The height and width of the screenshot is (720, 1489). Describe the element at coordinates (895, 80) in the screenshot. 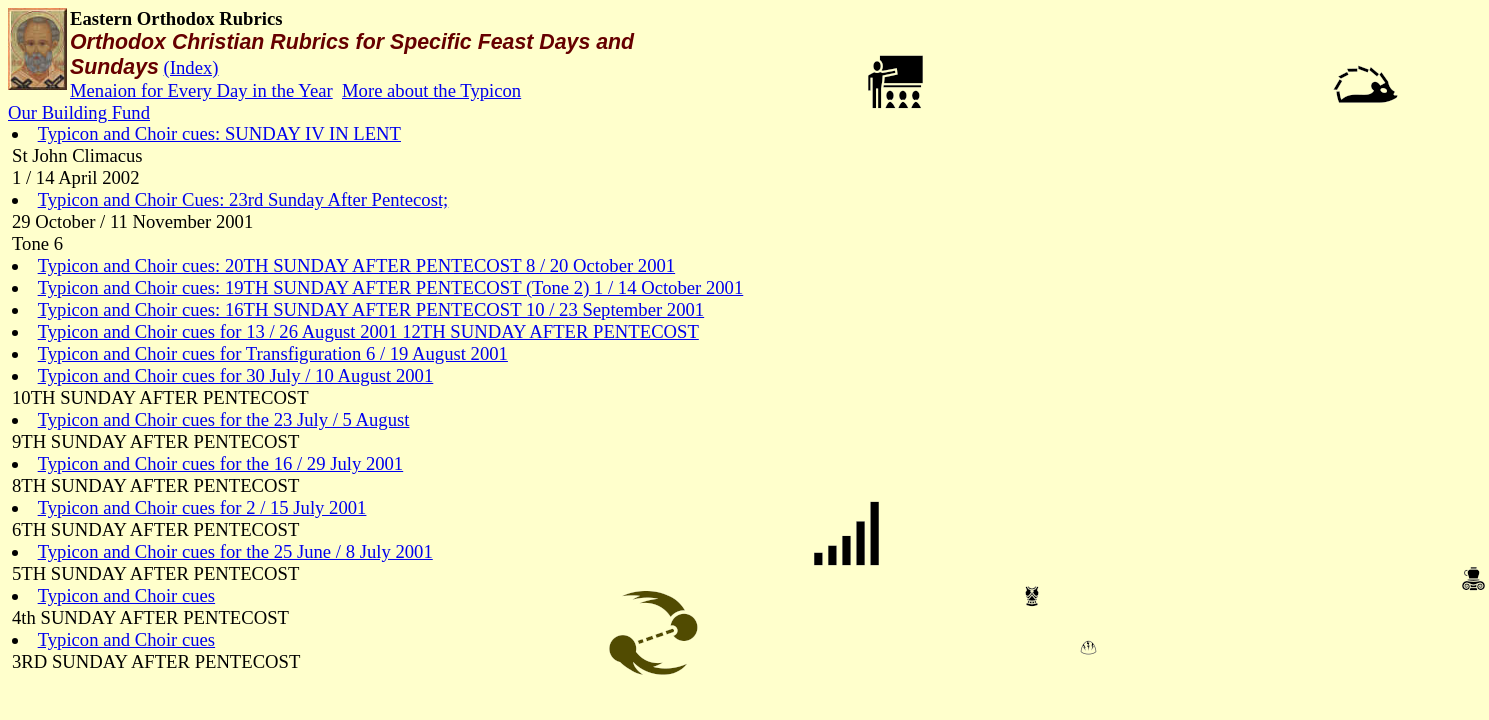

I see `access teaching or instructor tools` at that location.